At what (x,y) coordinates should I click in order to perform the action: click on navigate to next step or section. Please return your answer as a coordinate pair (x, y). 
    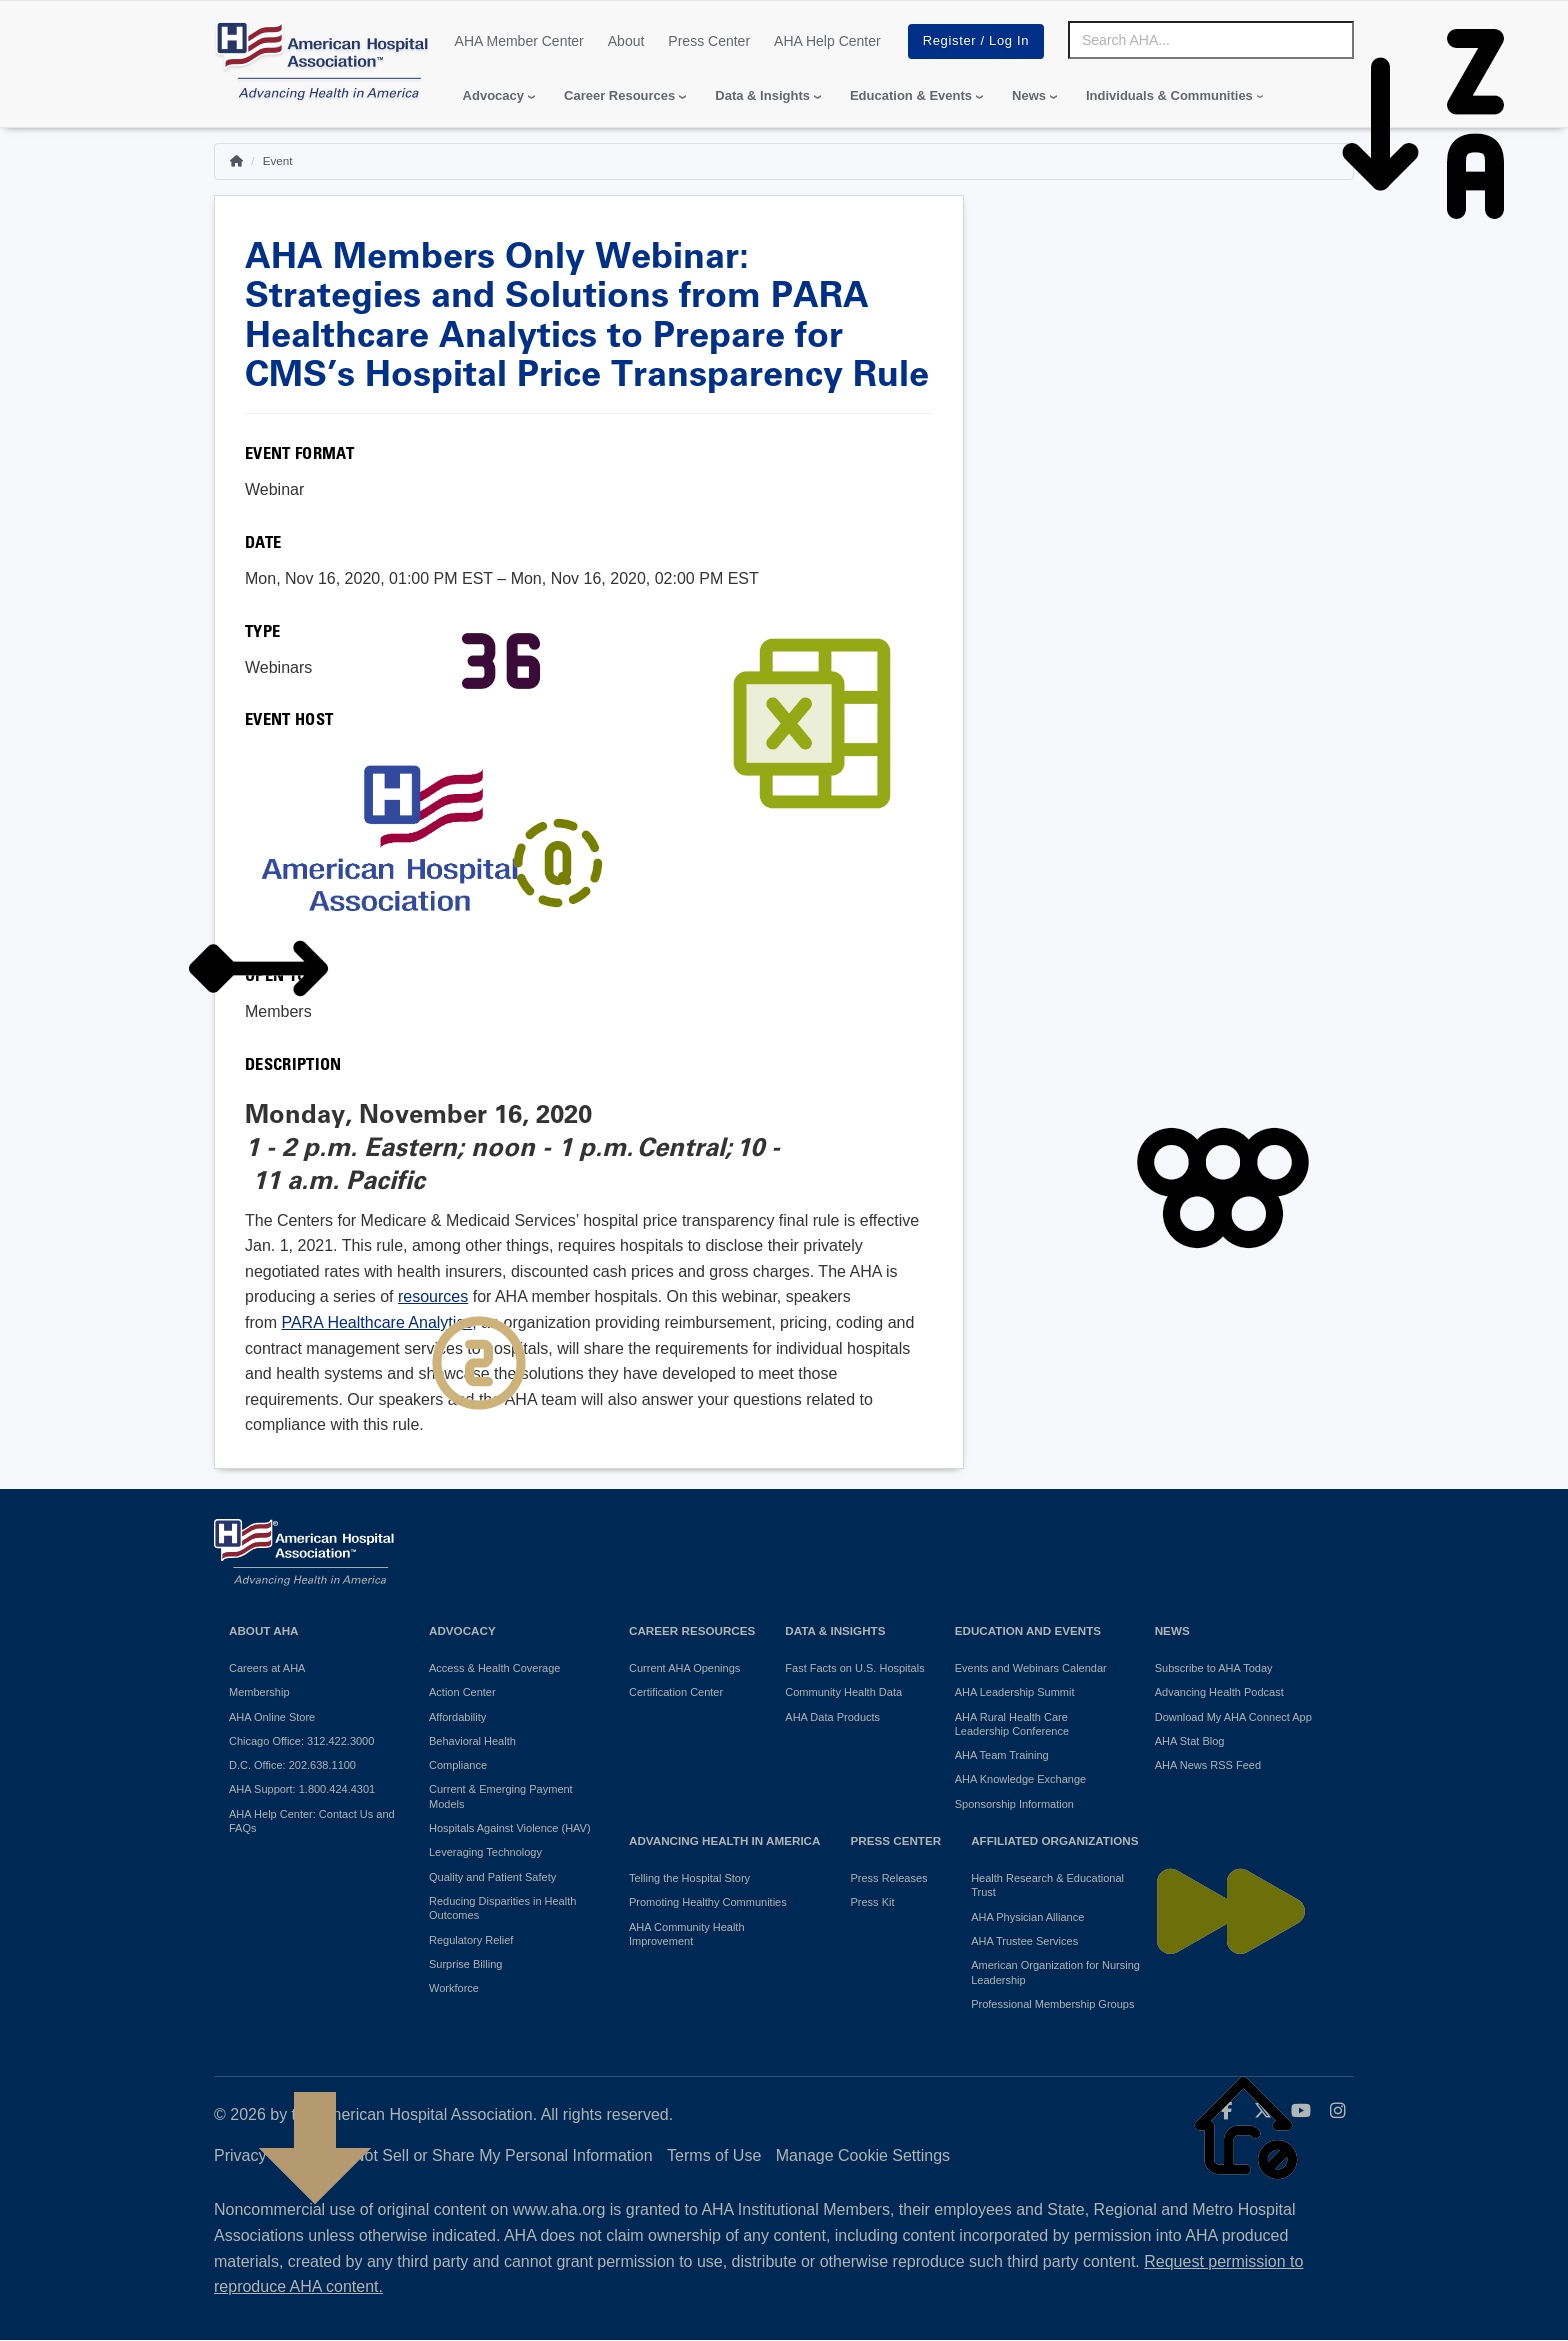
    Looking at the image, I should click on (258, 968).